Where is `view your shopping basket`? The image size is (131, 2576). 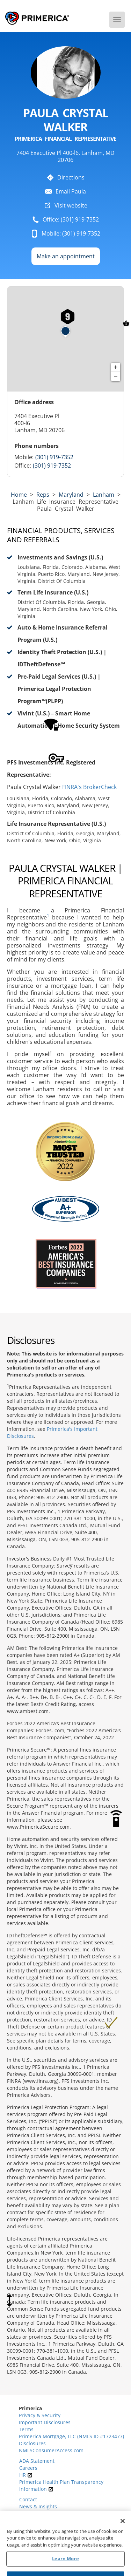 view your shopping basket is located at coordinates (126, 323).